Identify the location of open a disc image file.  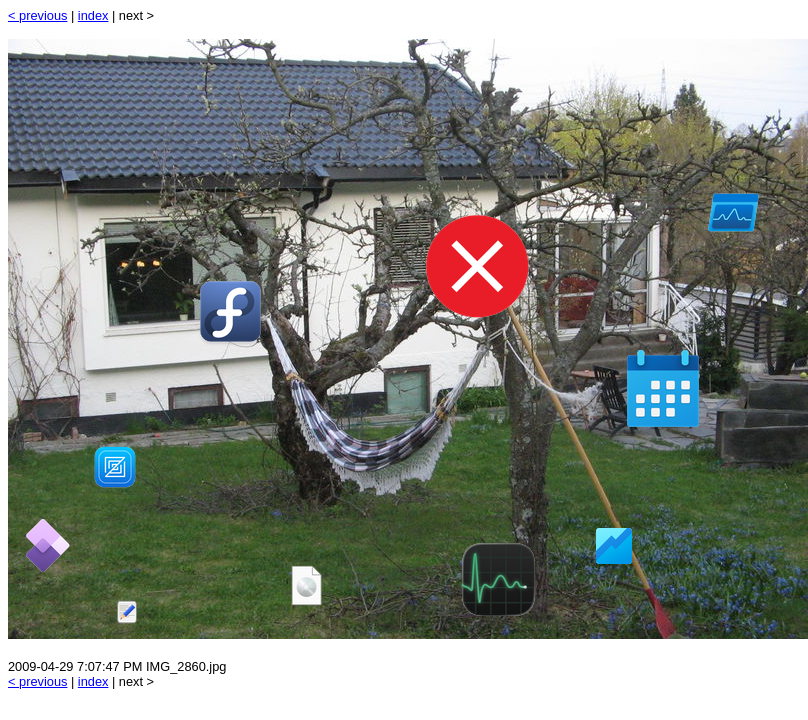
(306, 585).